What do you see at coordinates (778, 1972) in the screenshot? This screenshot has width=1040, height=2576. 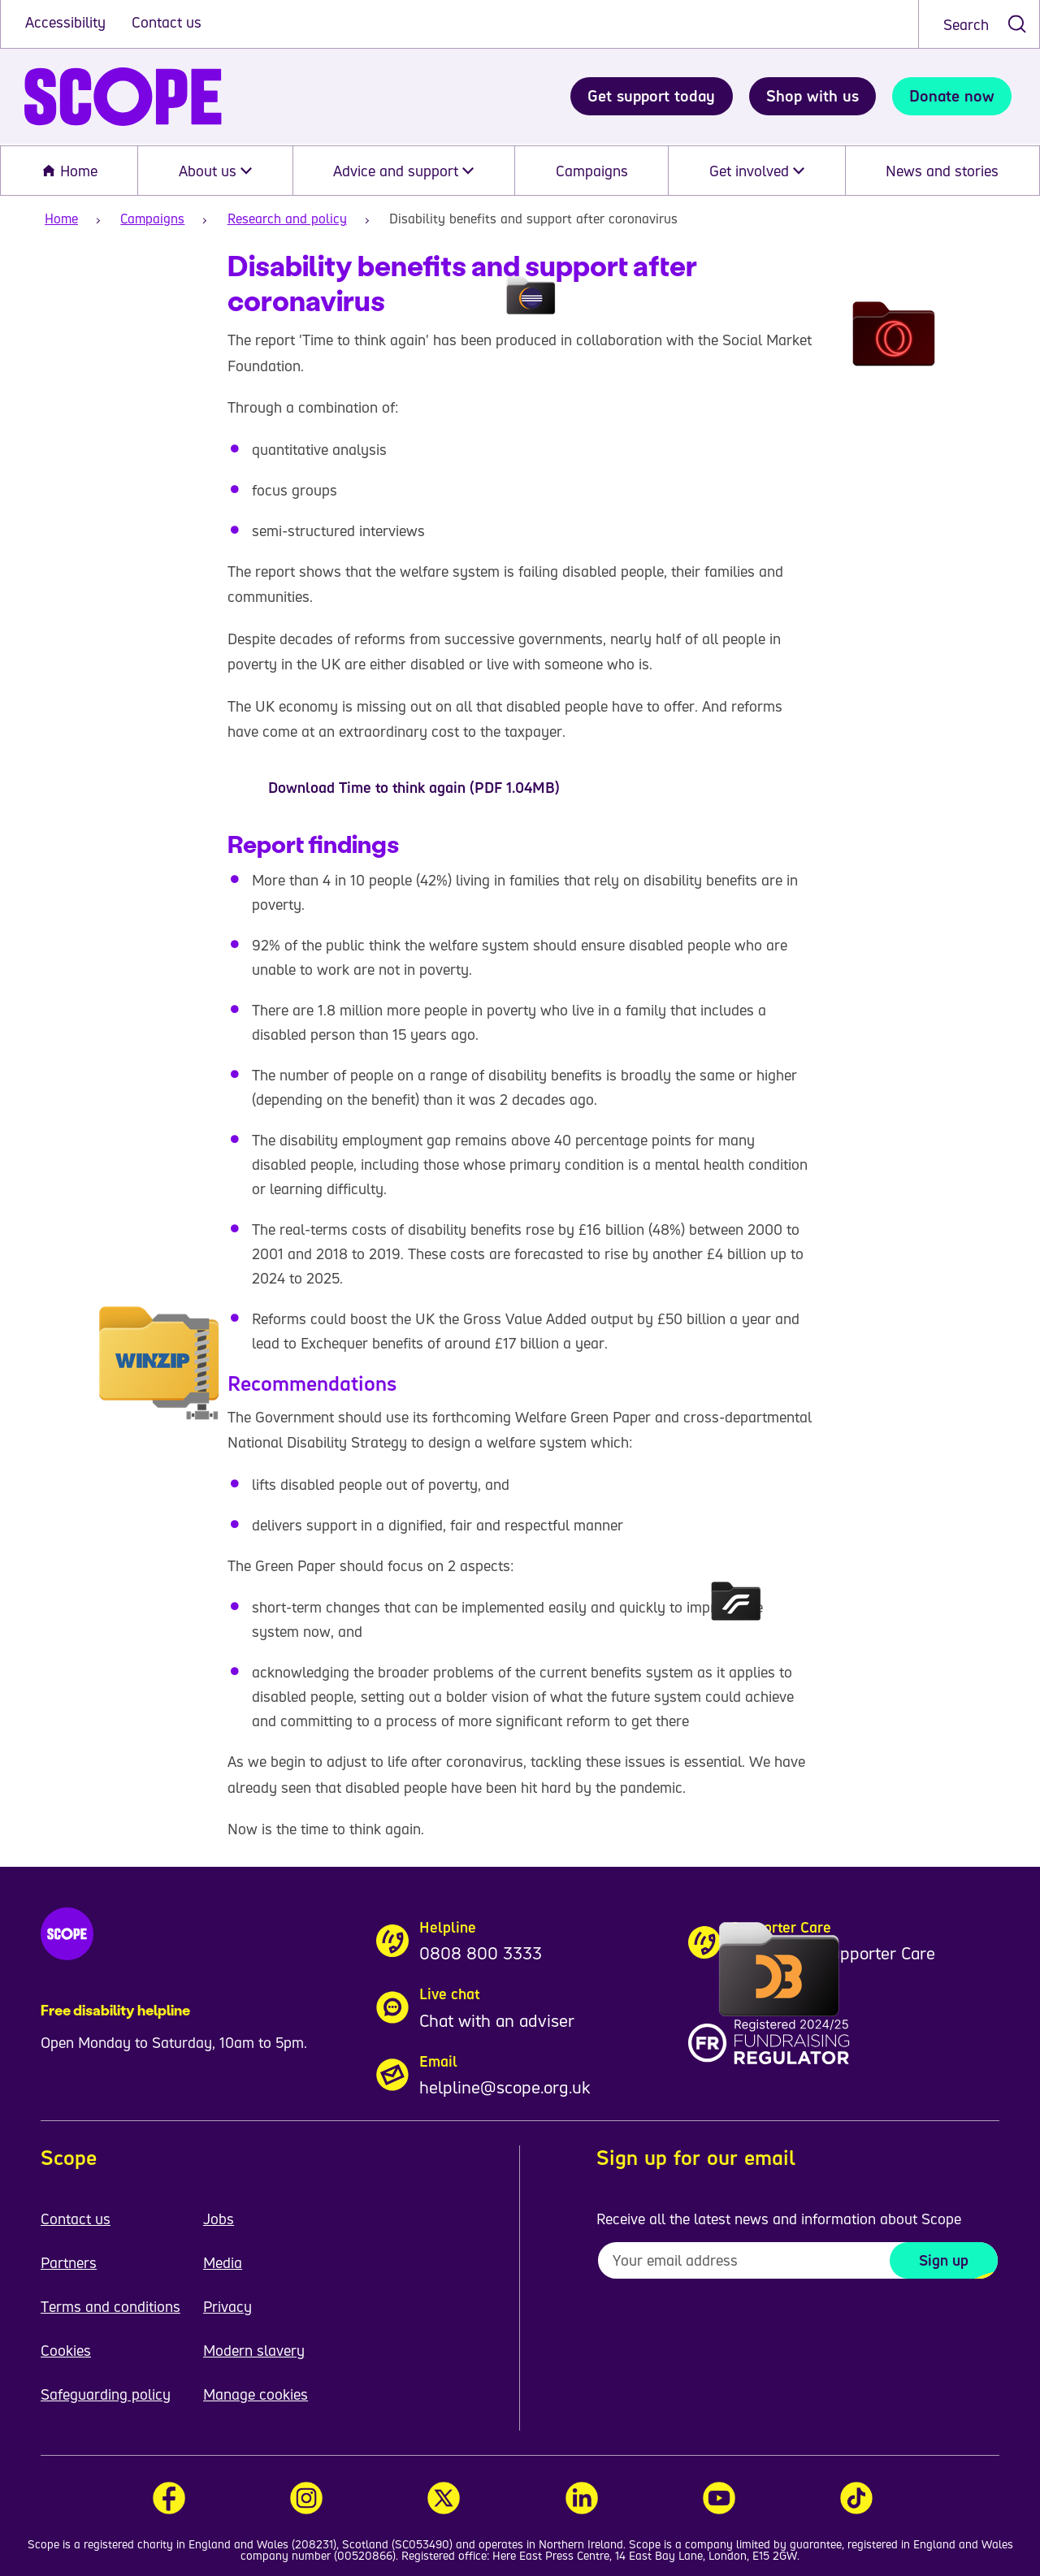 I see `open D3.js project folder` at bounding box center [778, 1972].